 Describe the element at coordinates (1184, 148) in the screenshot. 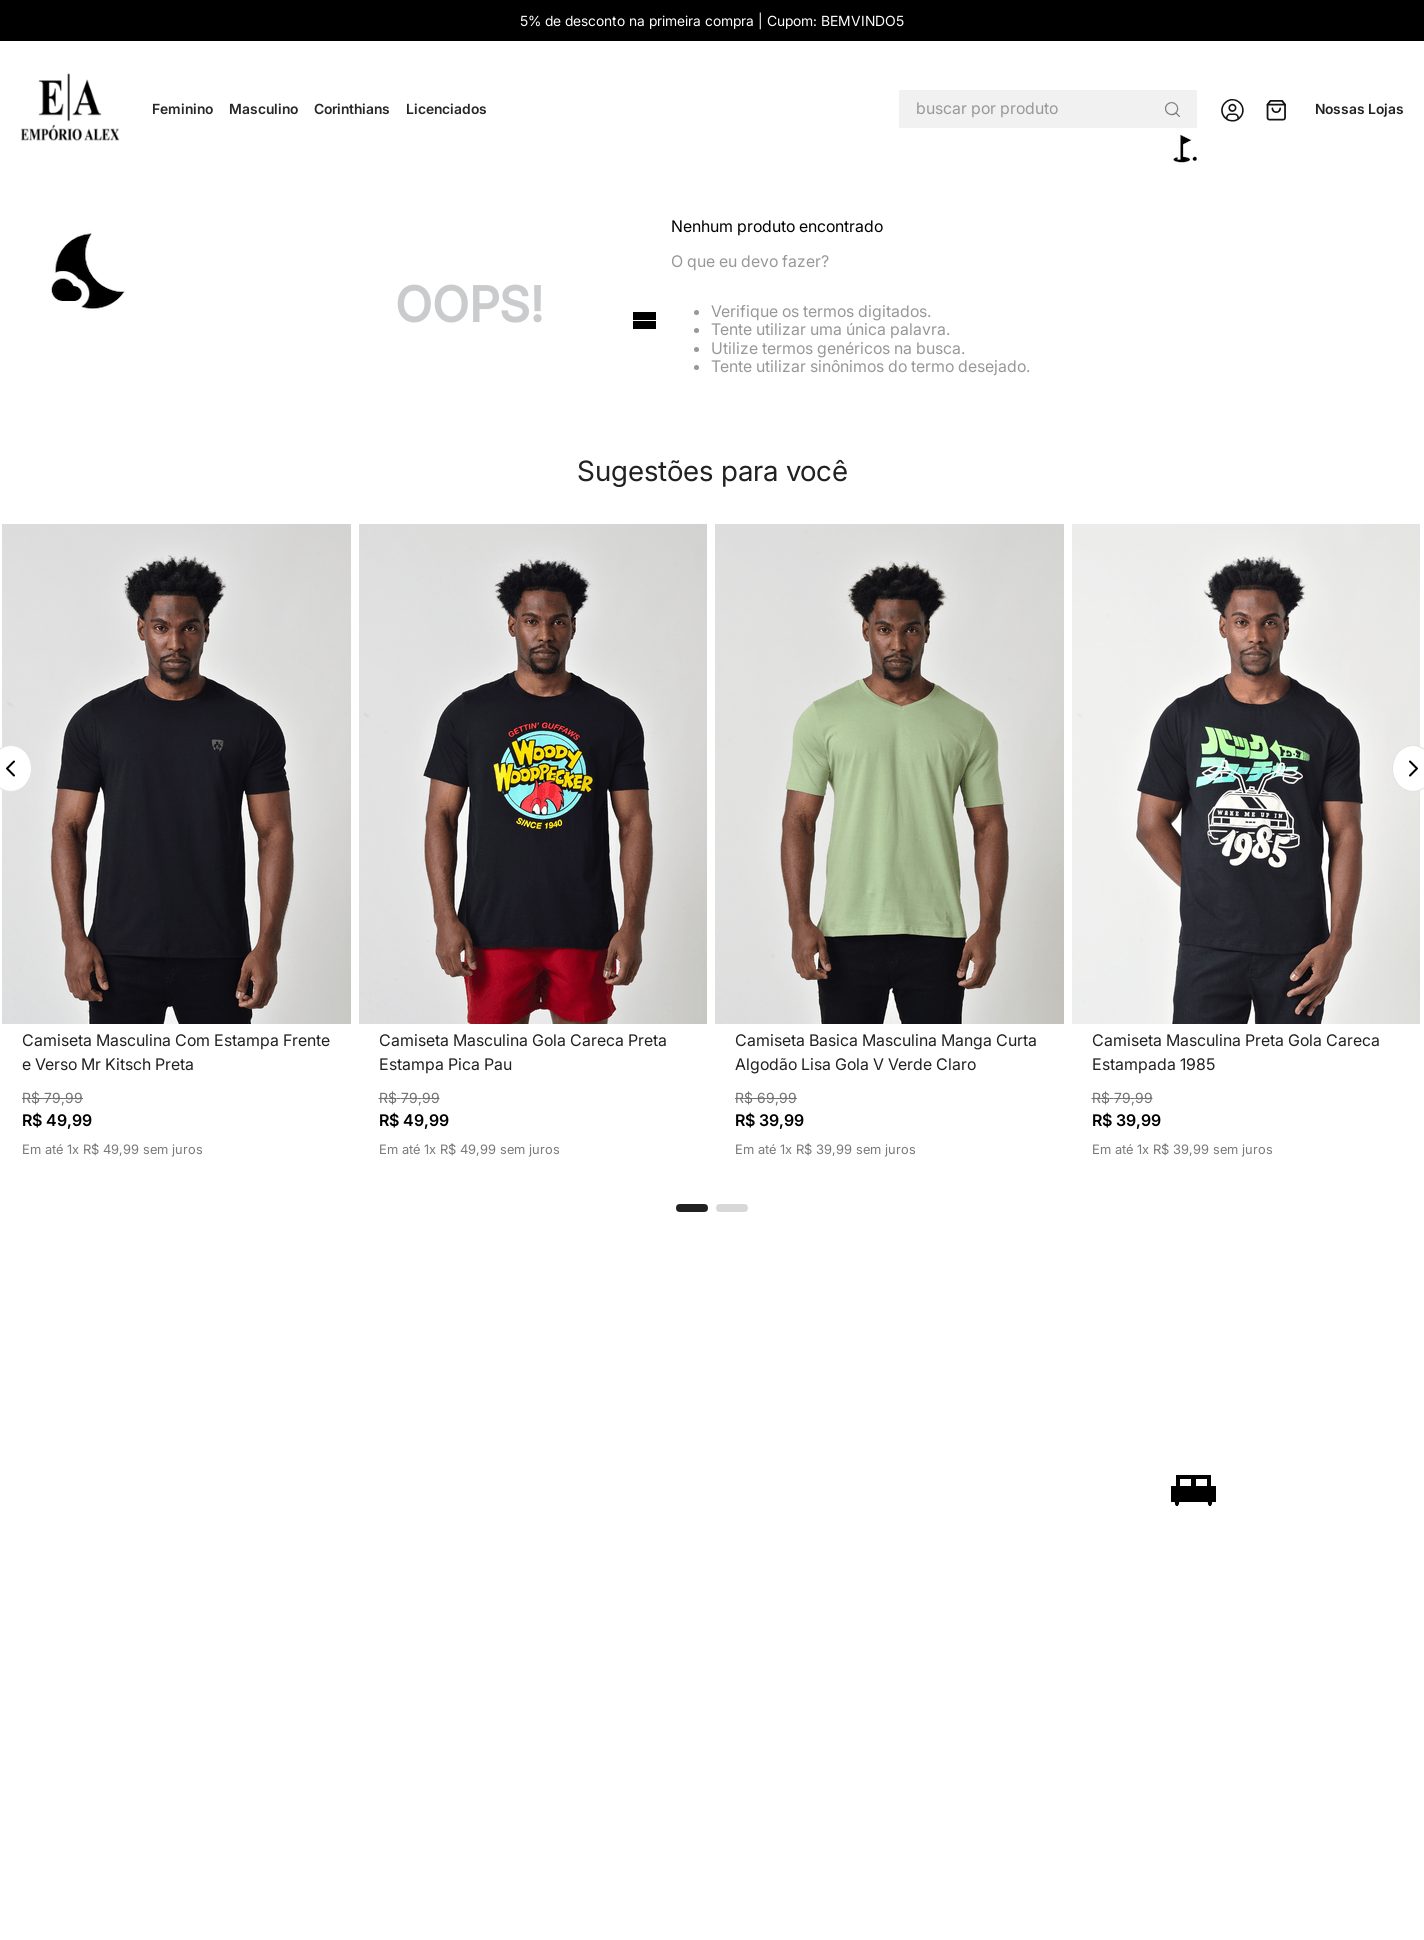

I see `view nearby golf courses` at that location.